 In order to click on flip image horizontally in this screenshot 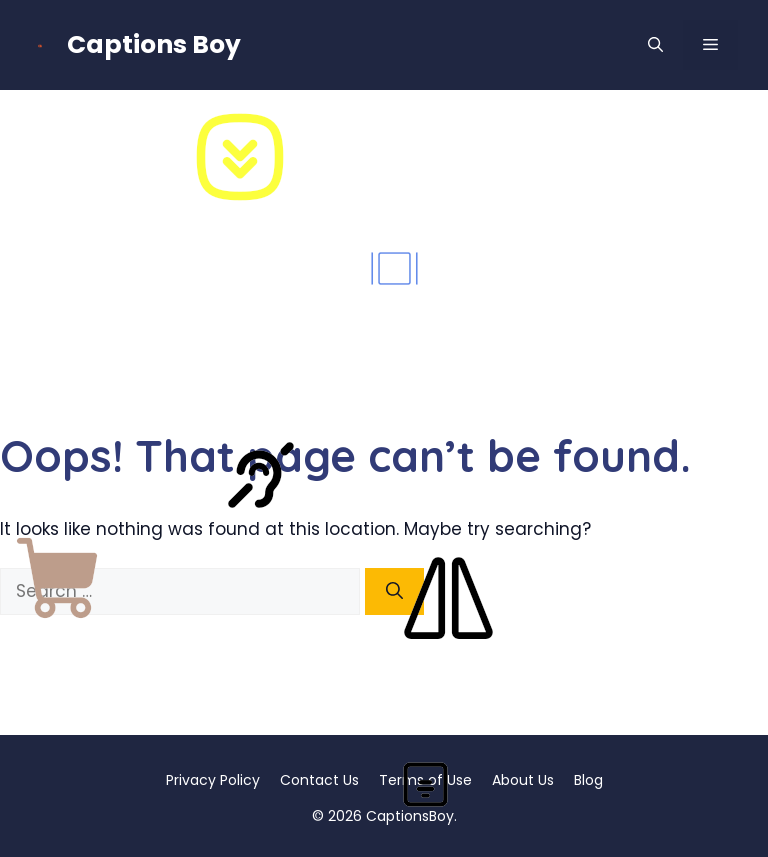, I will do `click(448, 601)`.